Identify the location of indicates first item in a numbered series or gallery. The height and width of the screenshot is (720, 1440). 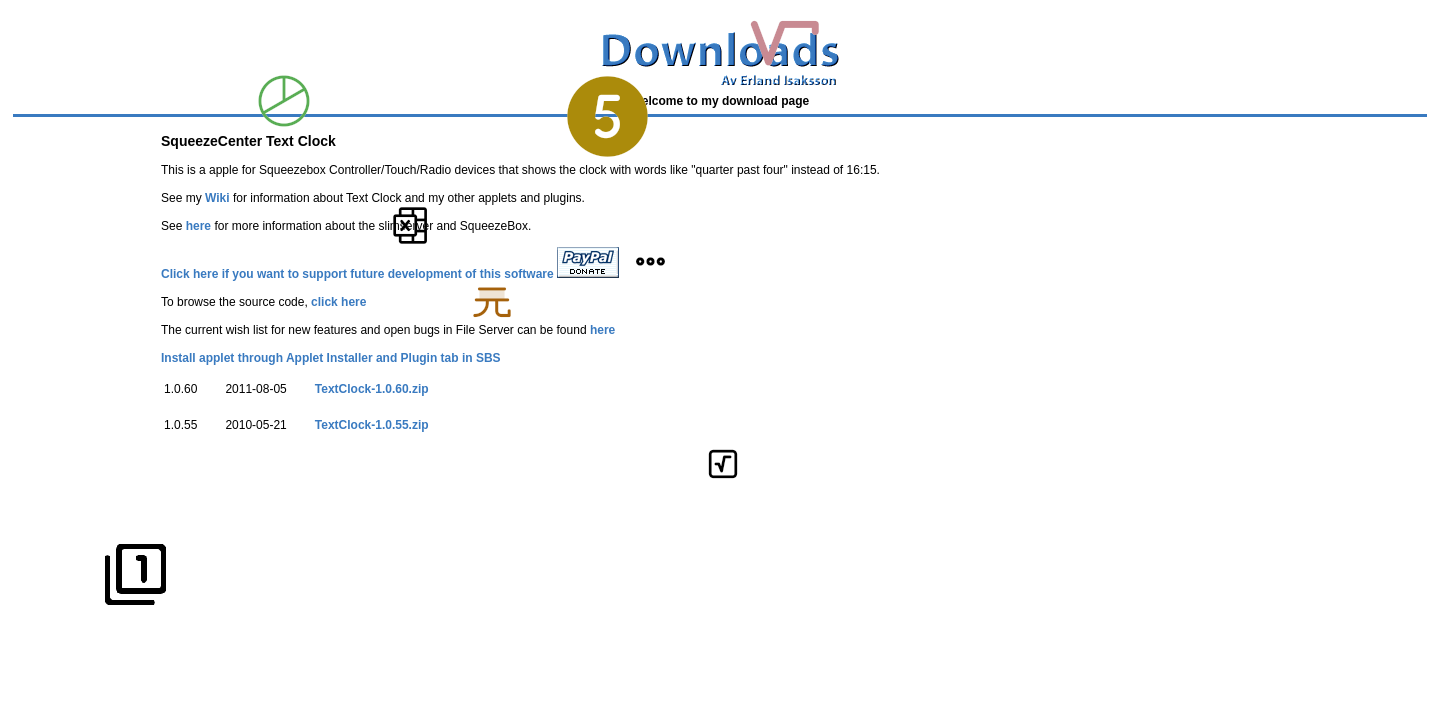
(135, 574).